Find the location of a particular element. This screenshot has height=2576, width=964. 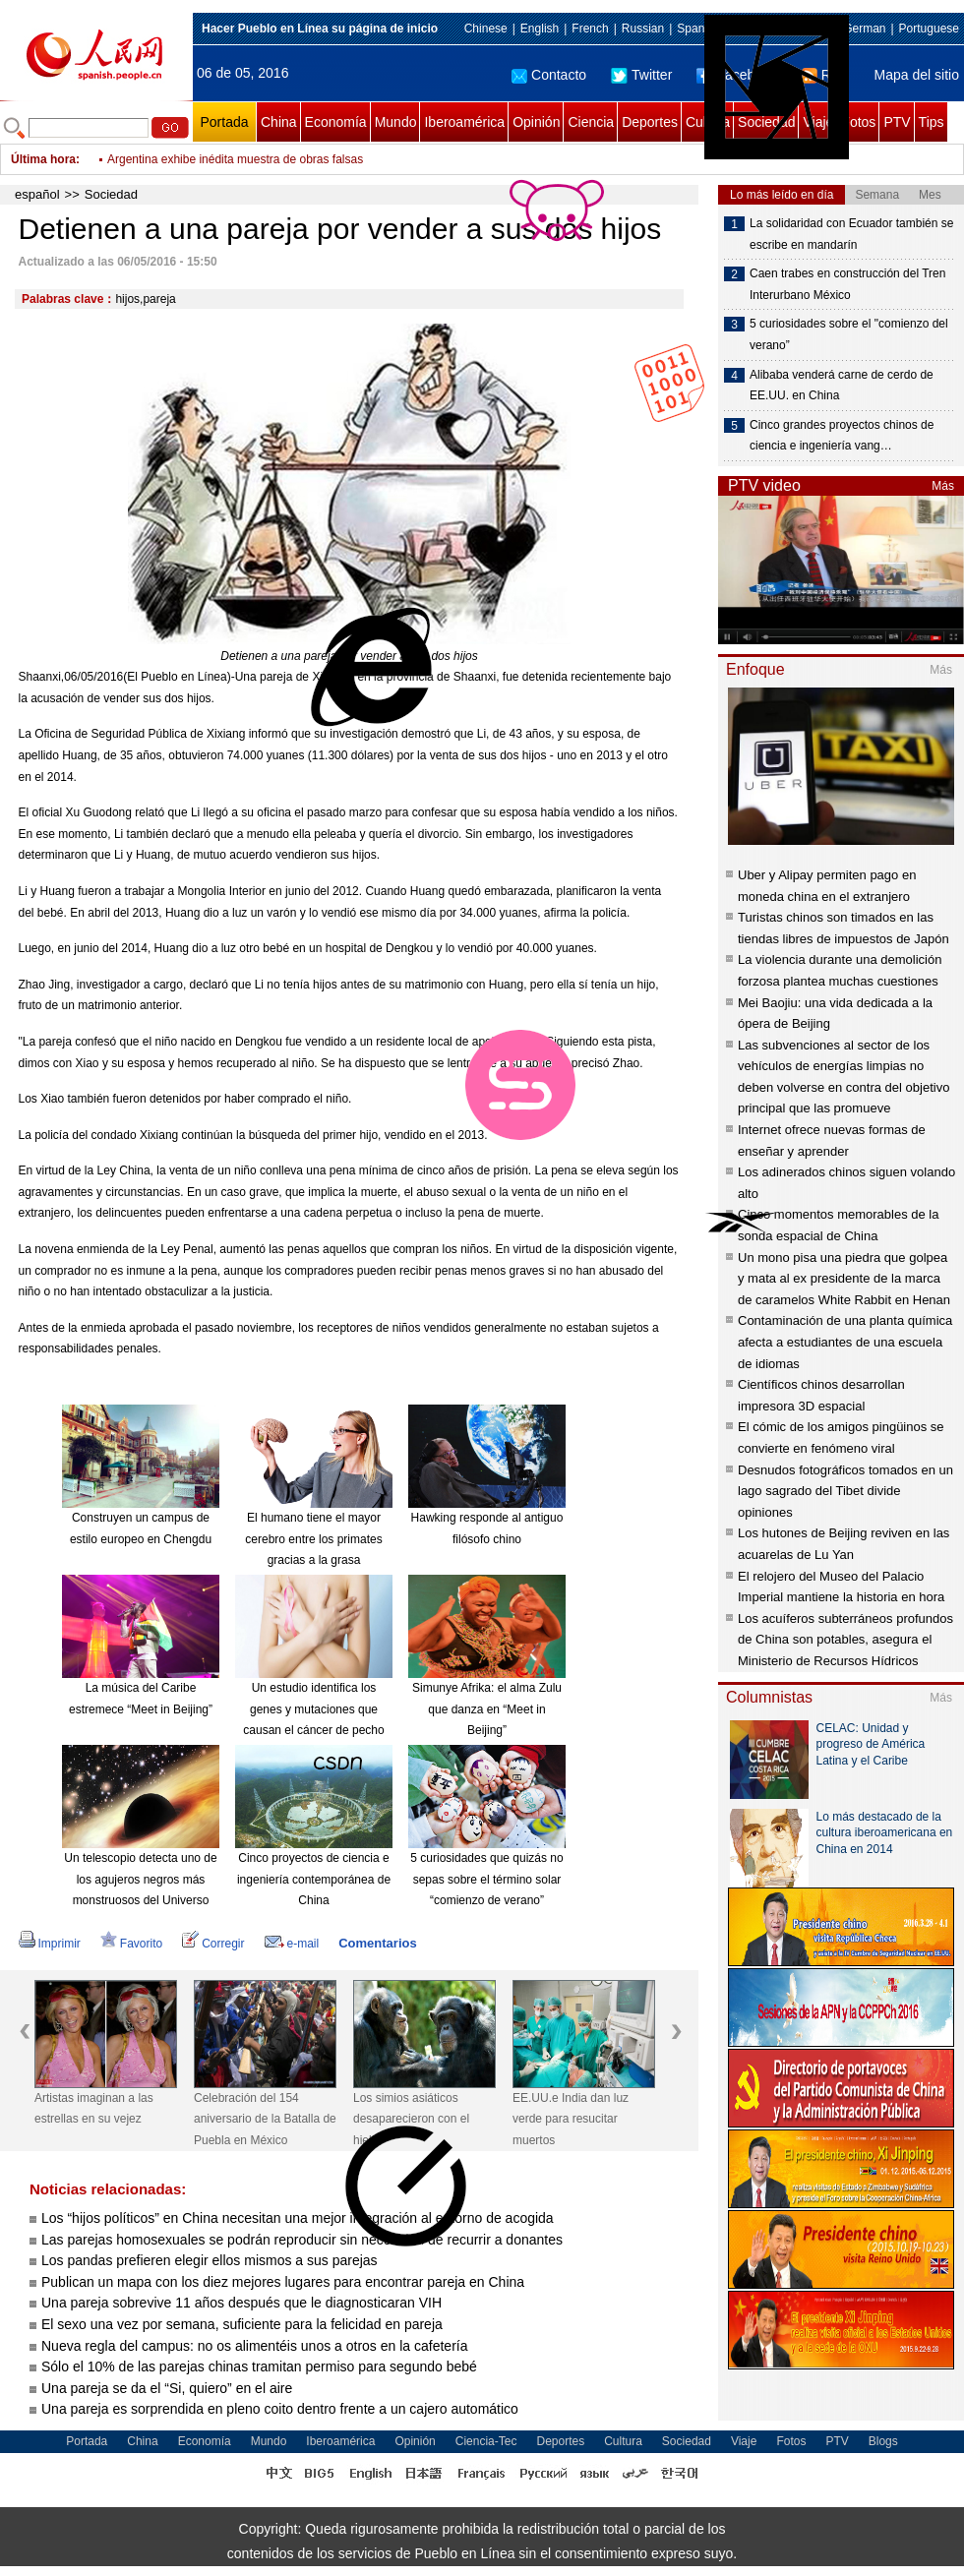

access navigation or compass features is located at coordinates (405, 2186).